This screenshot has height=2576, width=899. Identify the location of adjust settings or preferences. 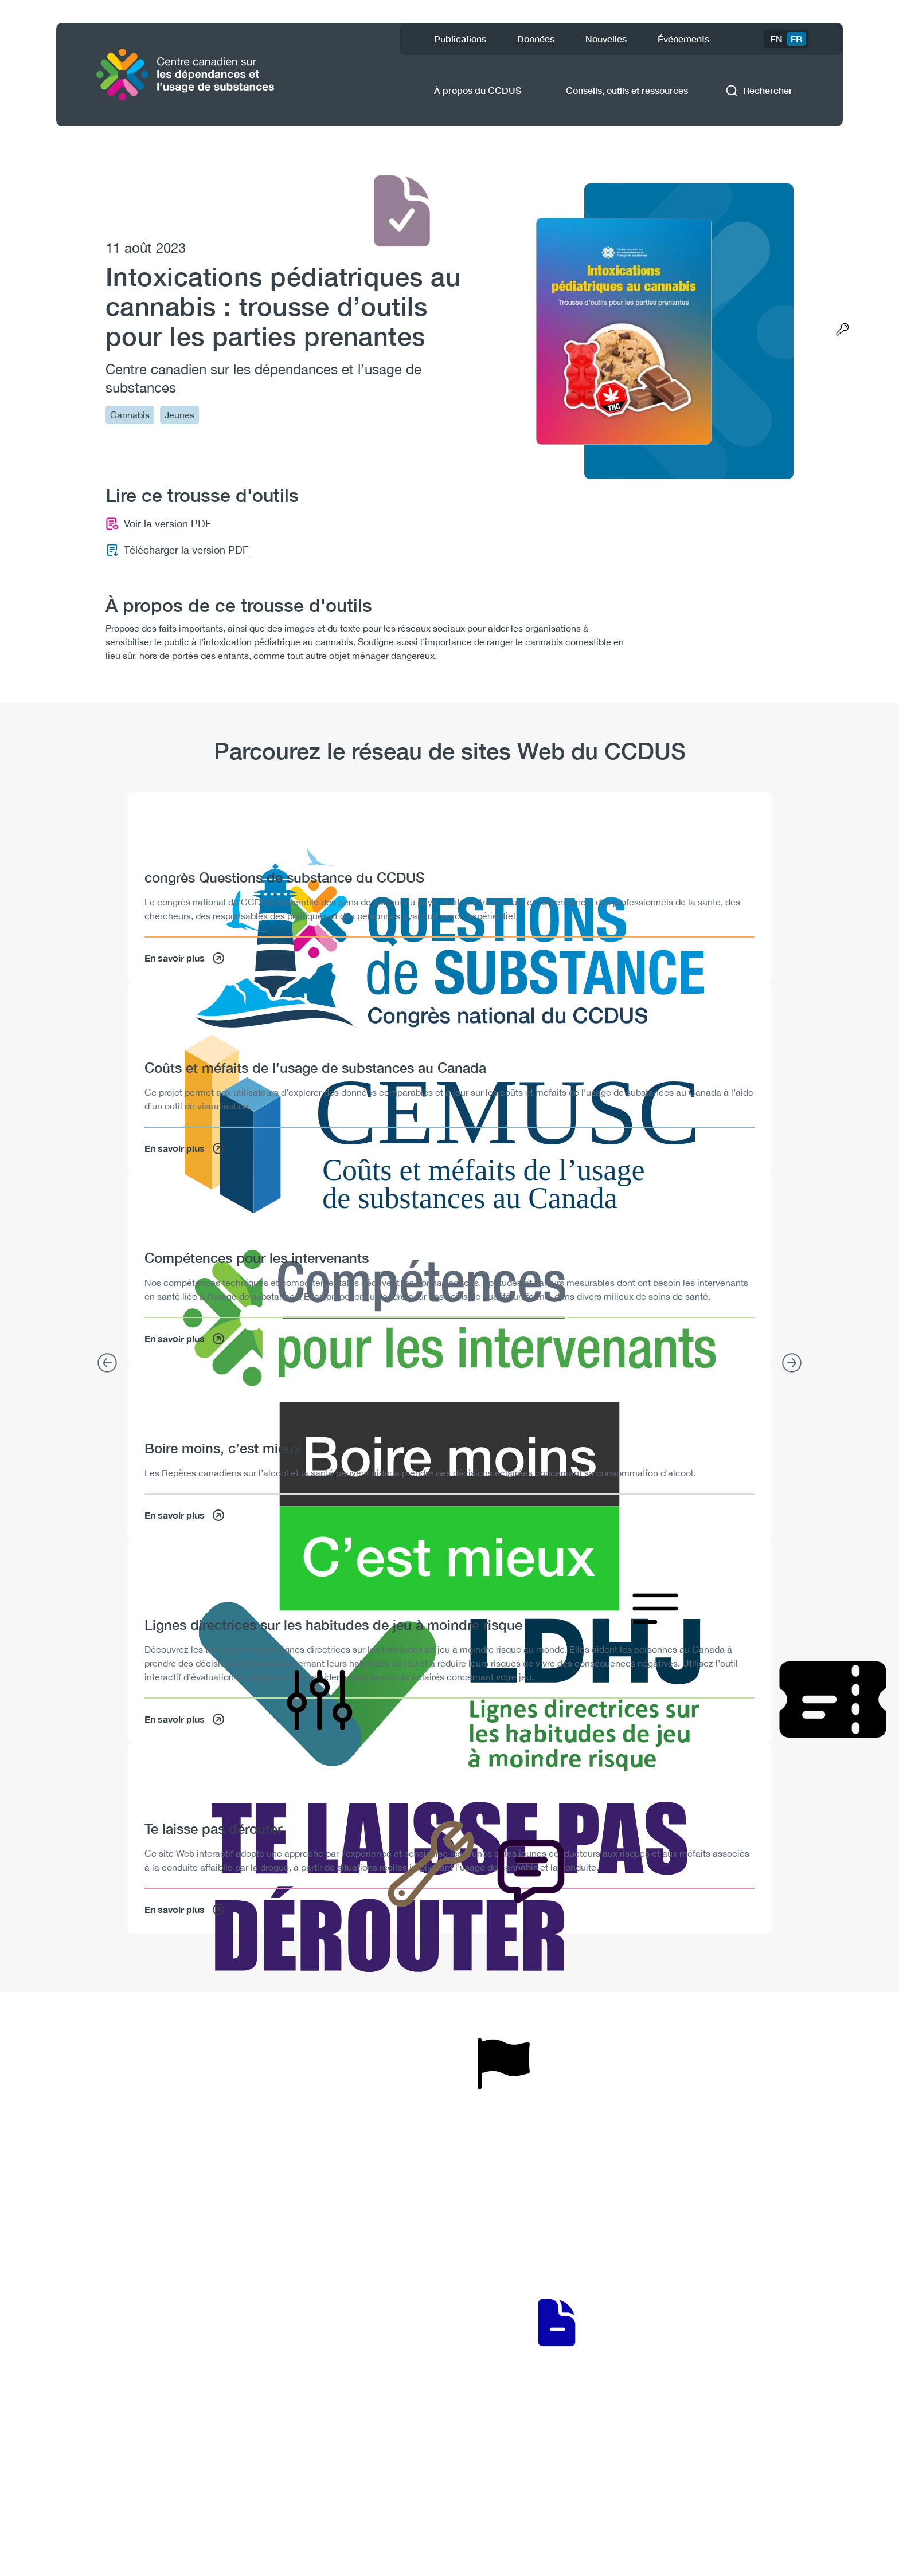
(319, 1700).